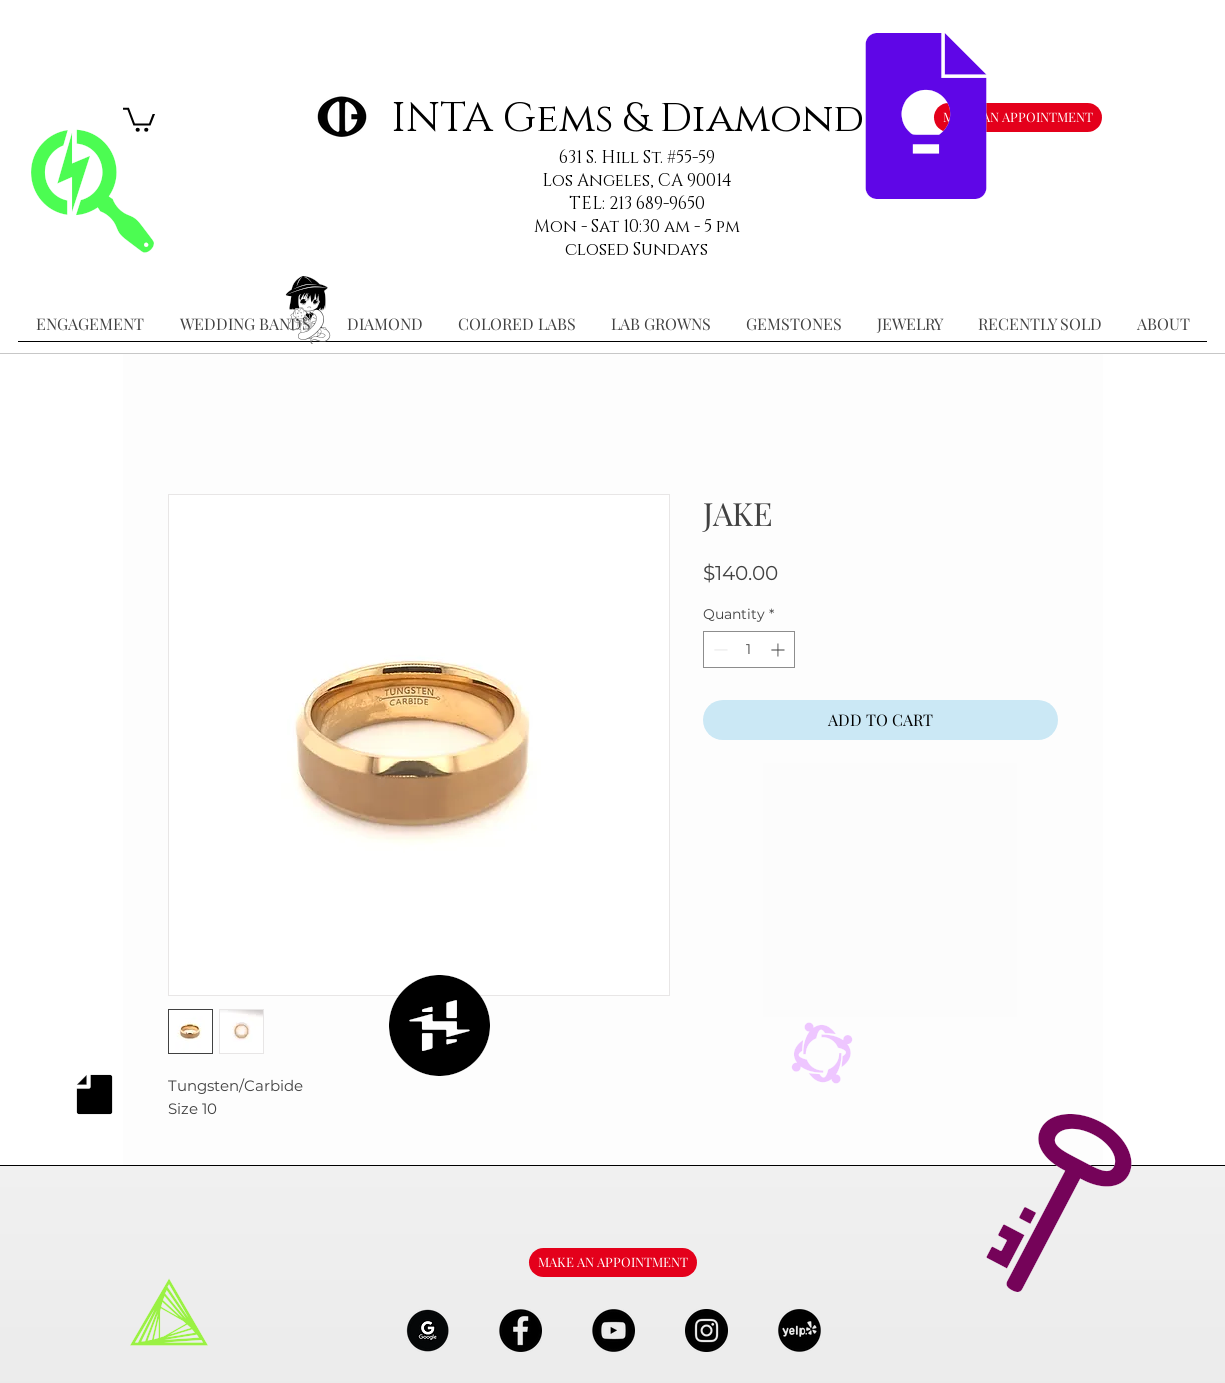 The width and height of the screenshot is (1225, 1383). What do you see at coordinates (1059, 1203) in the screenshot?
I see `open keeweb password manager` at bounding box center [1059, 1203].